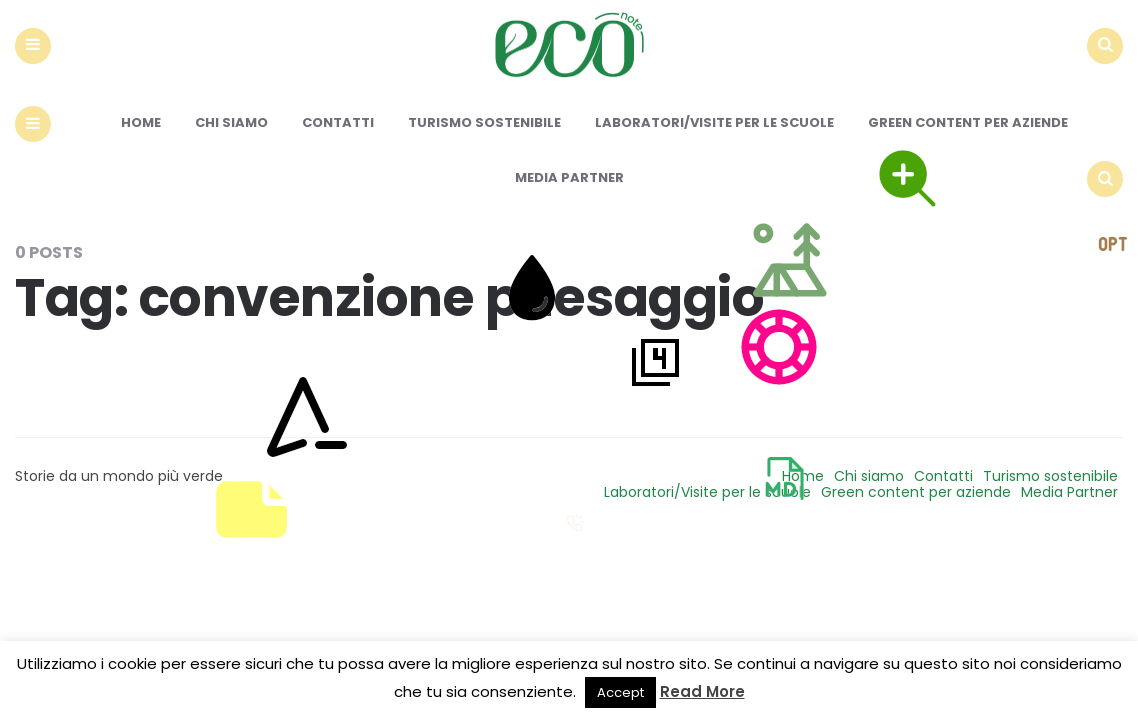 Image resolution: width=1138 pixels, height=720 pixels. I want to click on view document in landscape orientation, so click(251, 509).